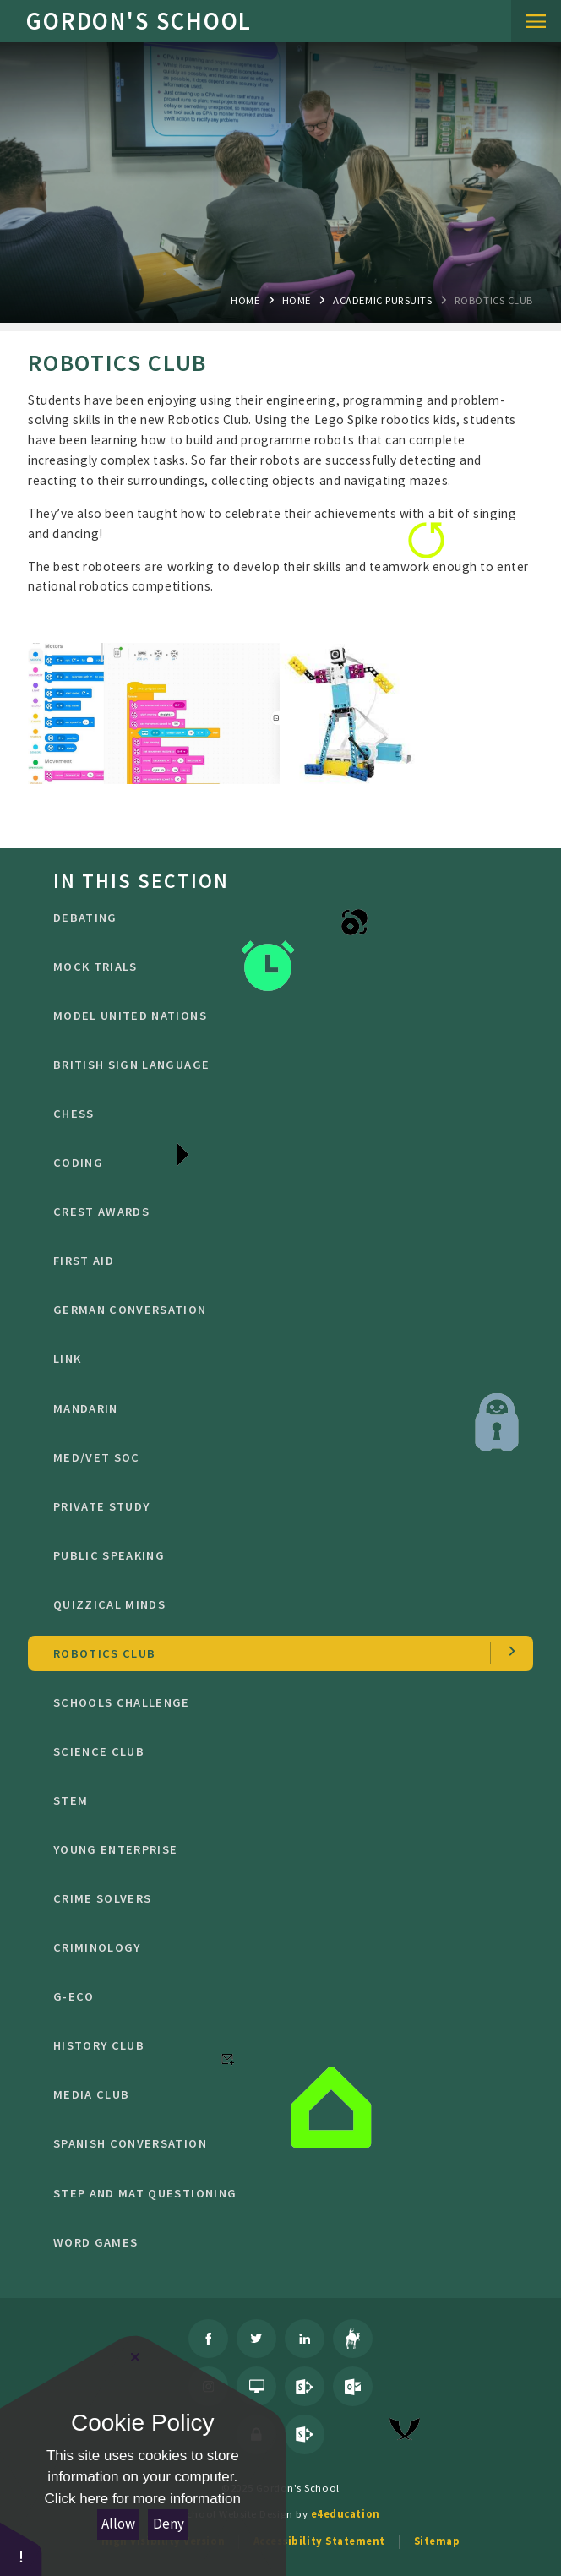  What do you see at coordinates (354, 922) in the screenshot?
I see `swap or exchange cryptocurrency tokens` at bounding box center [354, 922].